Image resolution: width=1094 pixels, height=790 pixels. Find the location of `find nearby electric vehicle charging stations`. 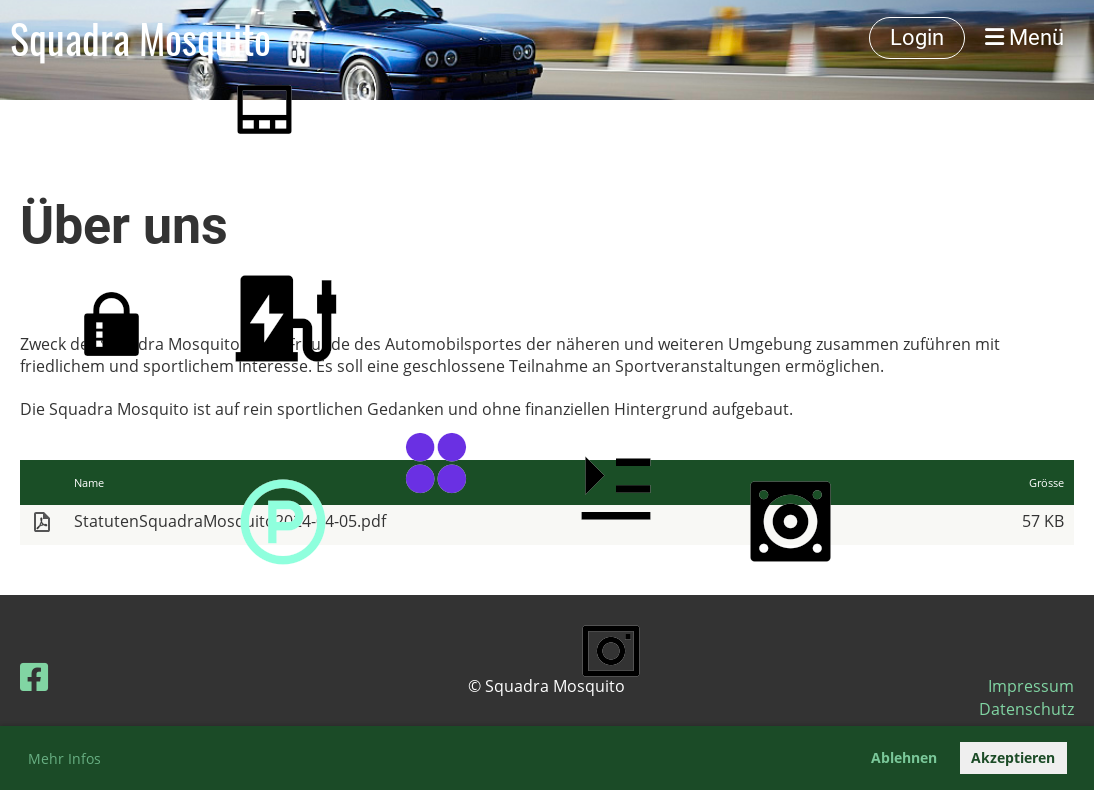

find nearby electric vehicle charging stations is located at coordinates (283, 318).